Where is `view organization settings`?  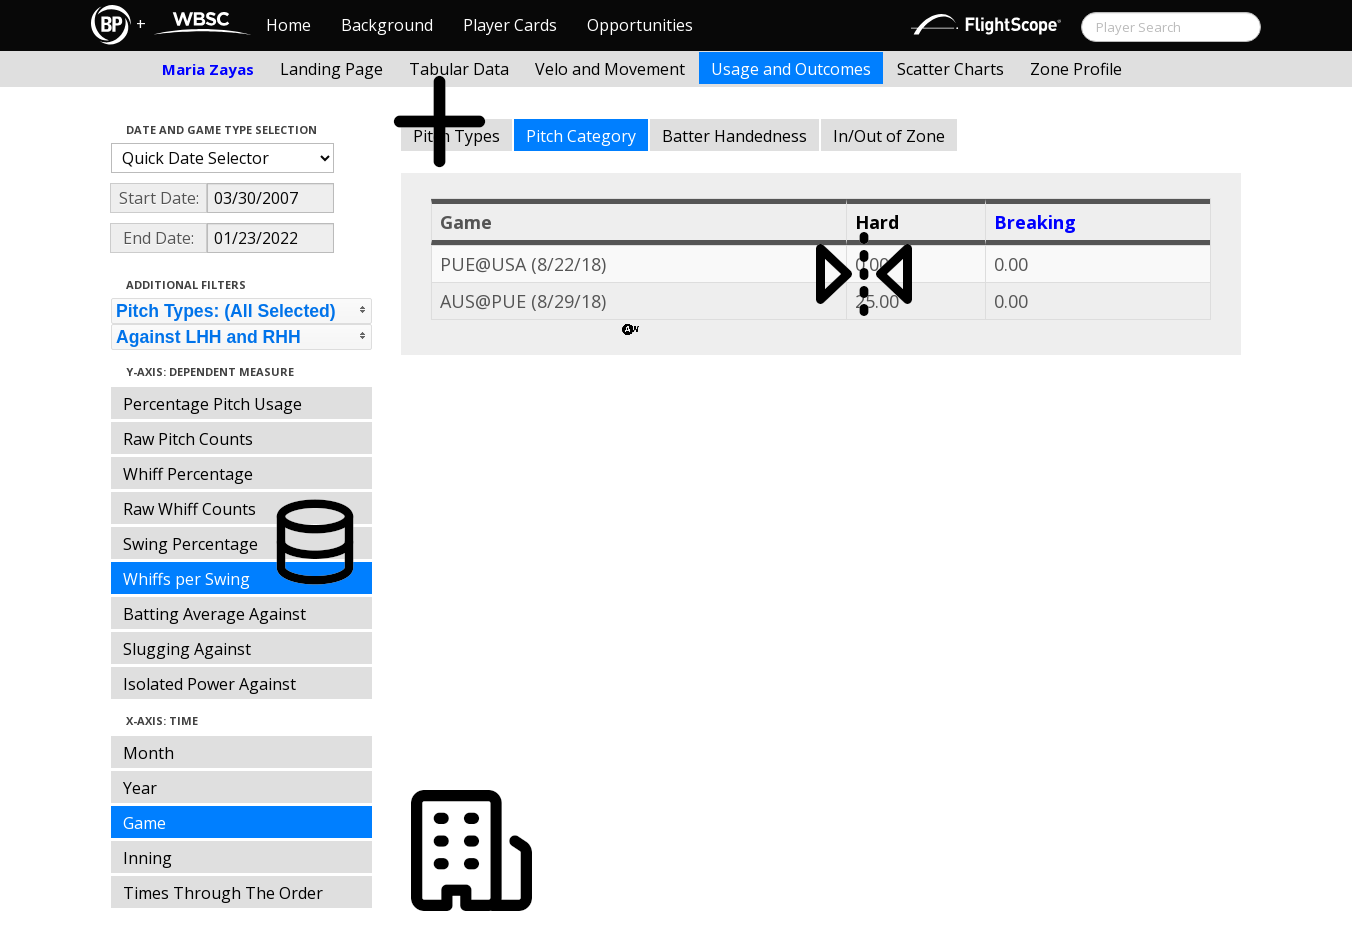
view organization settings is located at coordinates (471, 850).